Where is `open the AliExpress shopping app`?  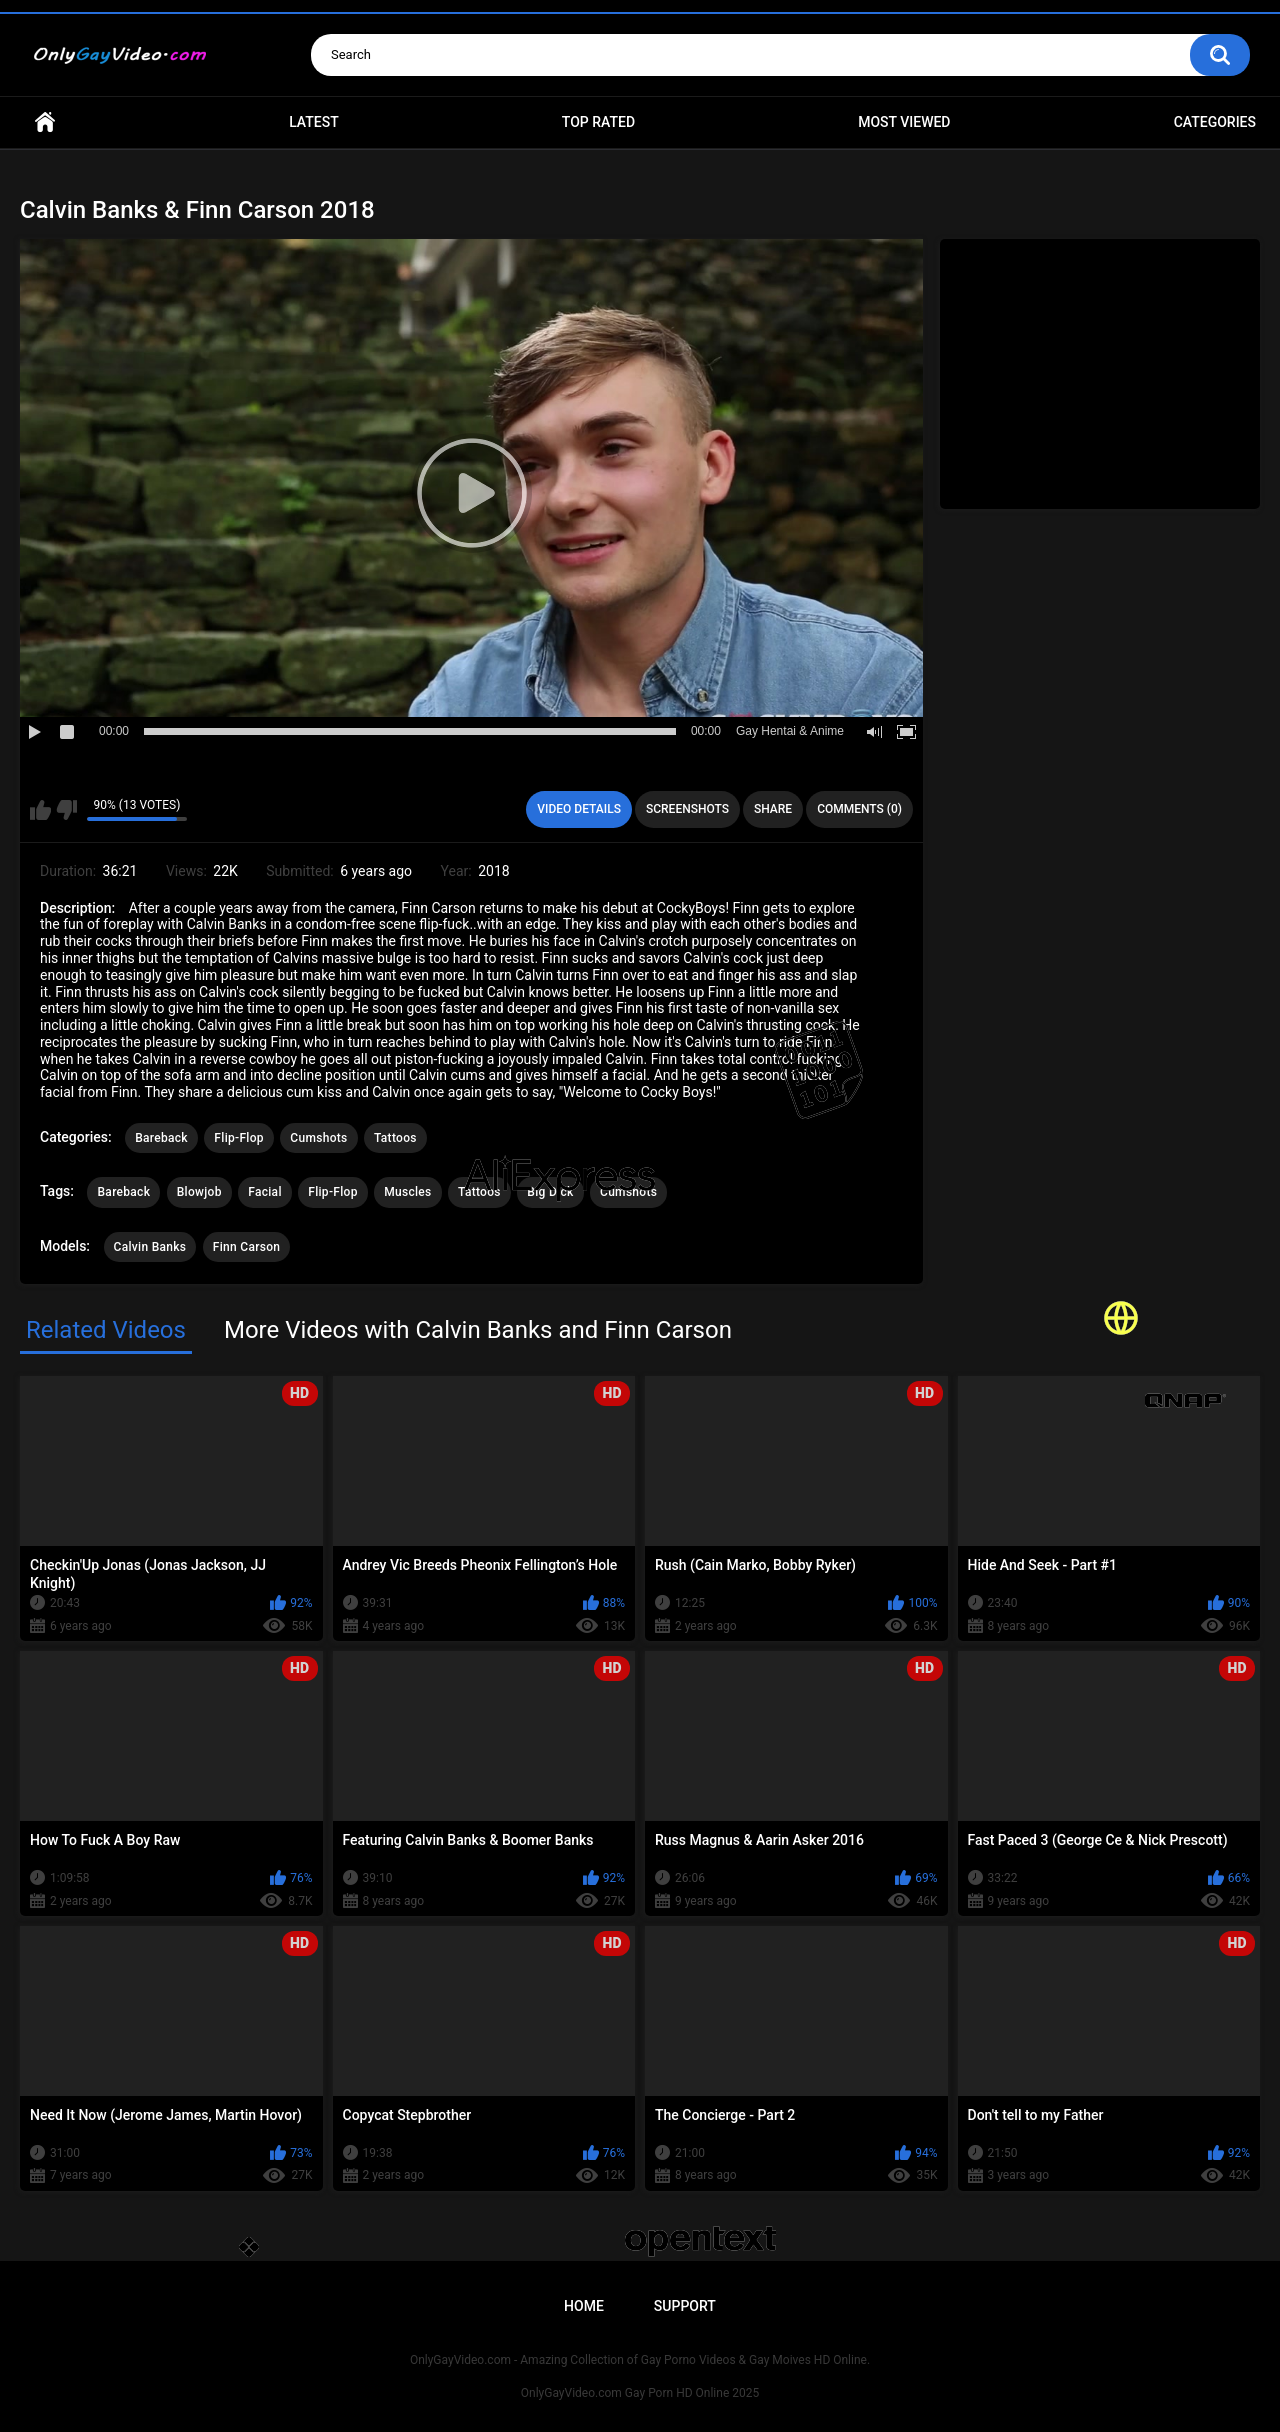
open the AliExpress shopping app is located at coordinates (559, 1178).